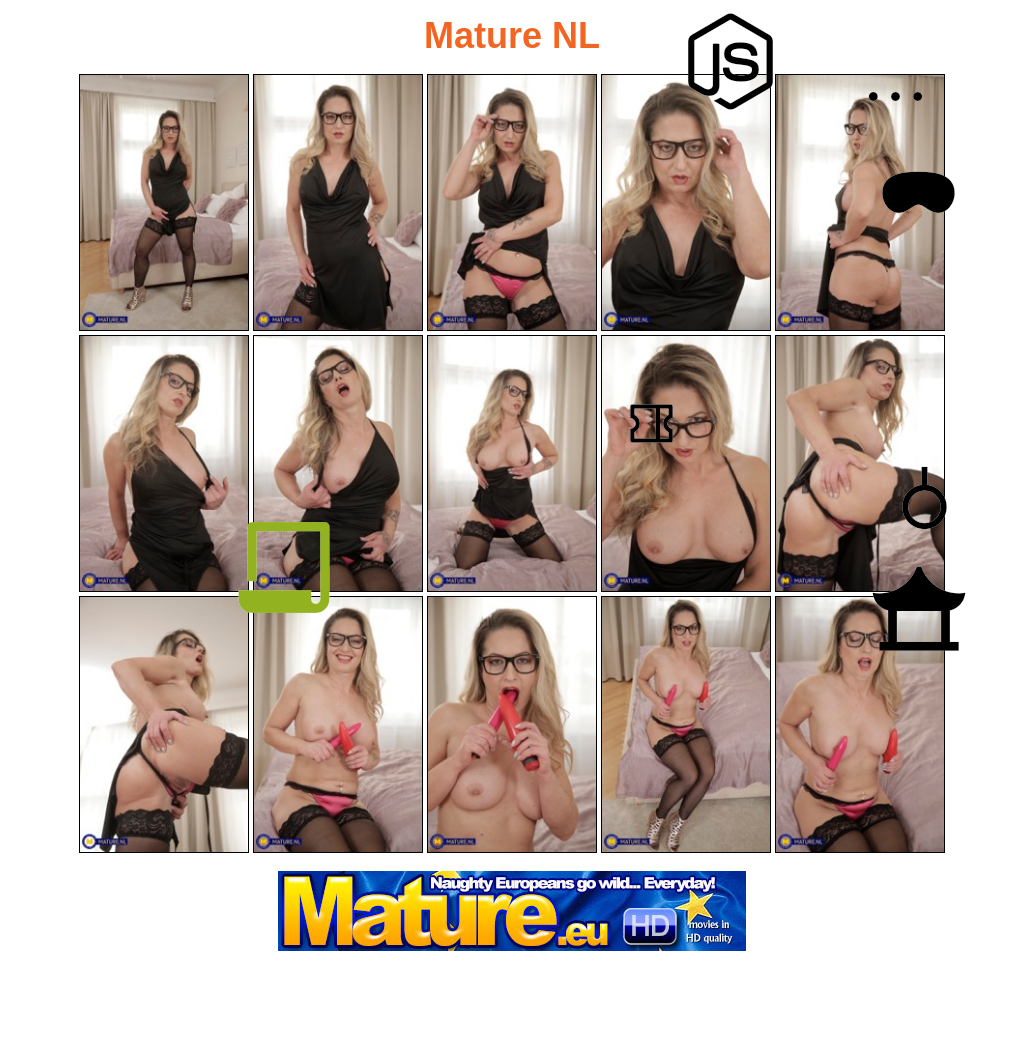  I want to click on select genderless or non-binary gender option, so click(924, 499).